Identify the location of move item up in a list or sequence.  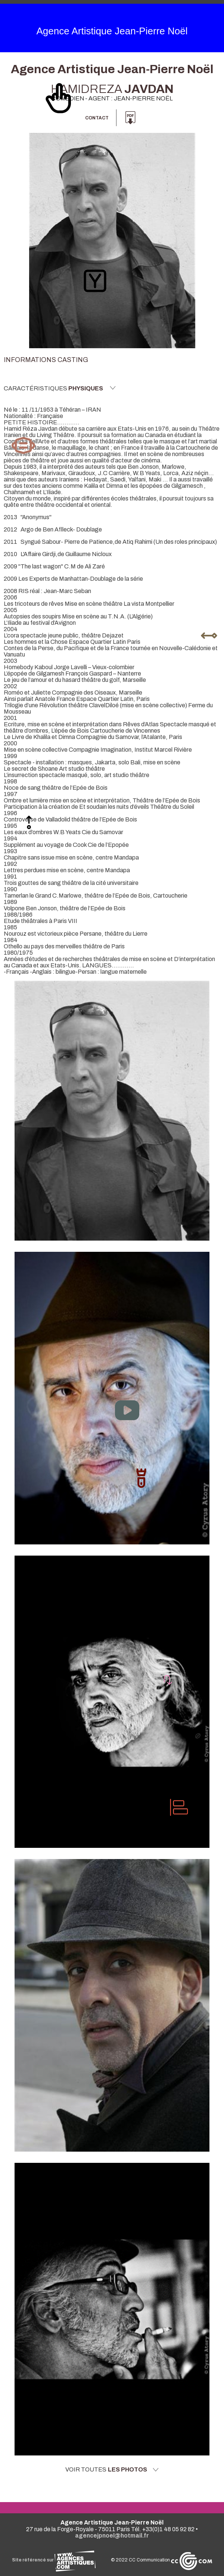
(29, 822).